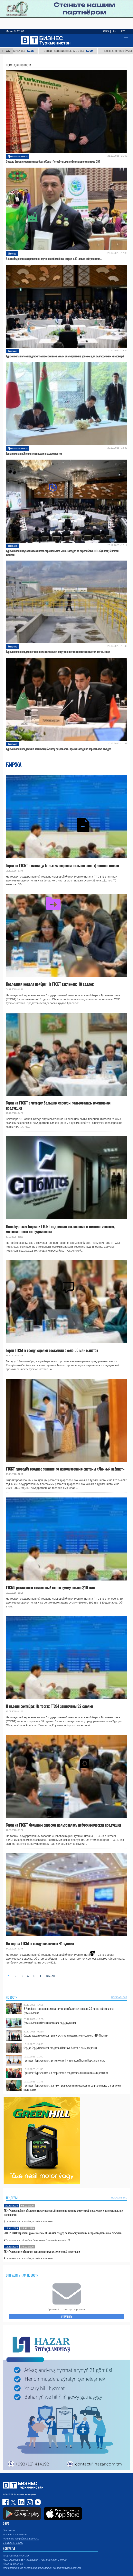 This screenshot has height=2576, width=133. I want to click on indicates active VPN connection, so click(92, 1953).